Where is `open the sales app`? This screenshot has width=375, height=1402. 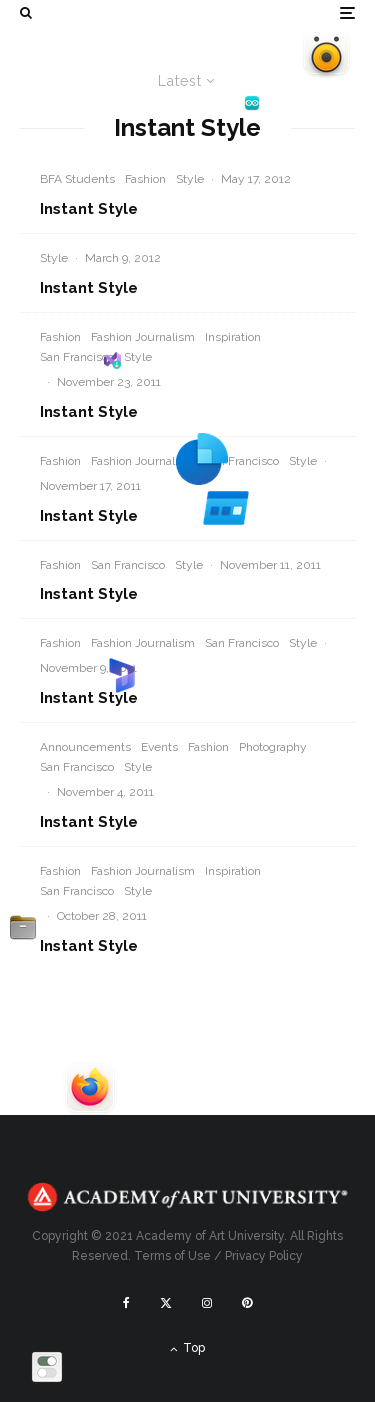
open the sales app is located at coordinates (202, 459).